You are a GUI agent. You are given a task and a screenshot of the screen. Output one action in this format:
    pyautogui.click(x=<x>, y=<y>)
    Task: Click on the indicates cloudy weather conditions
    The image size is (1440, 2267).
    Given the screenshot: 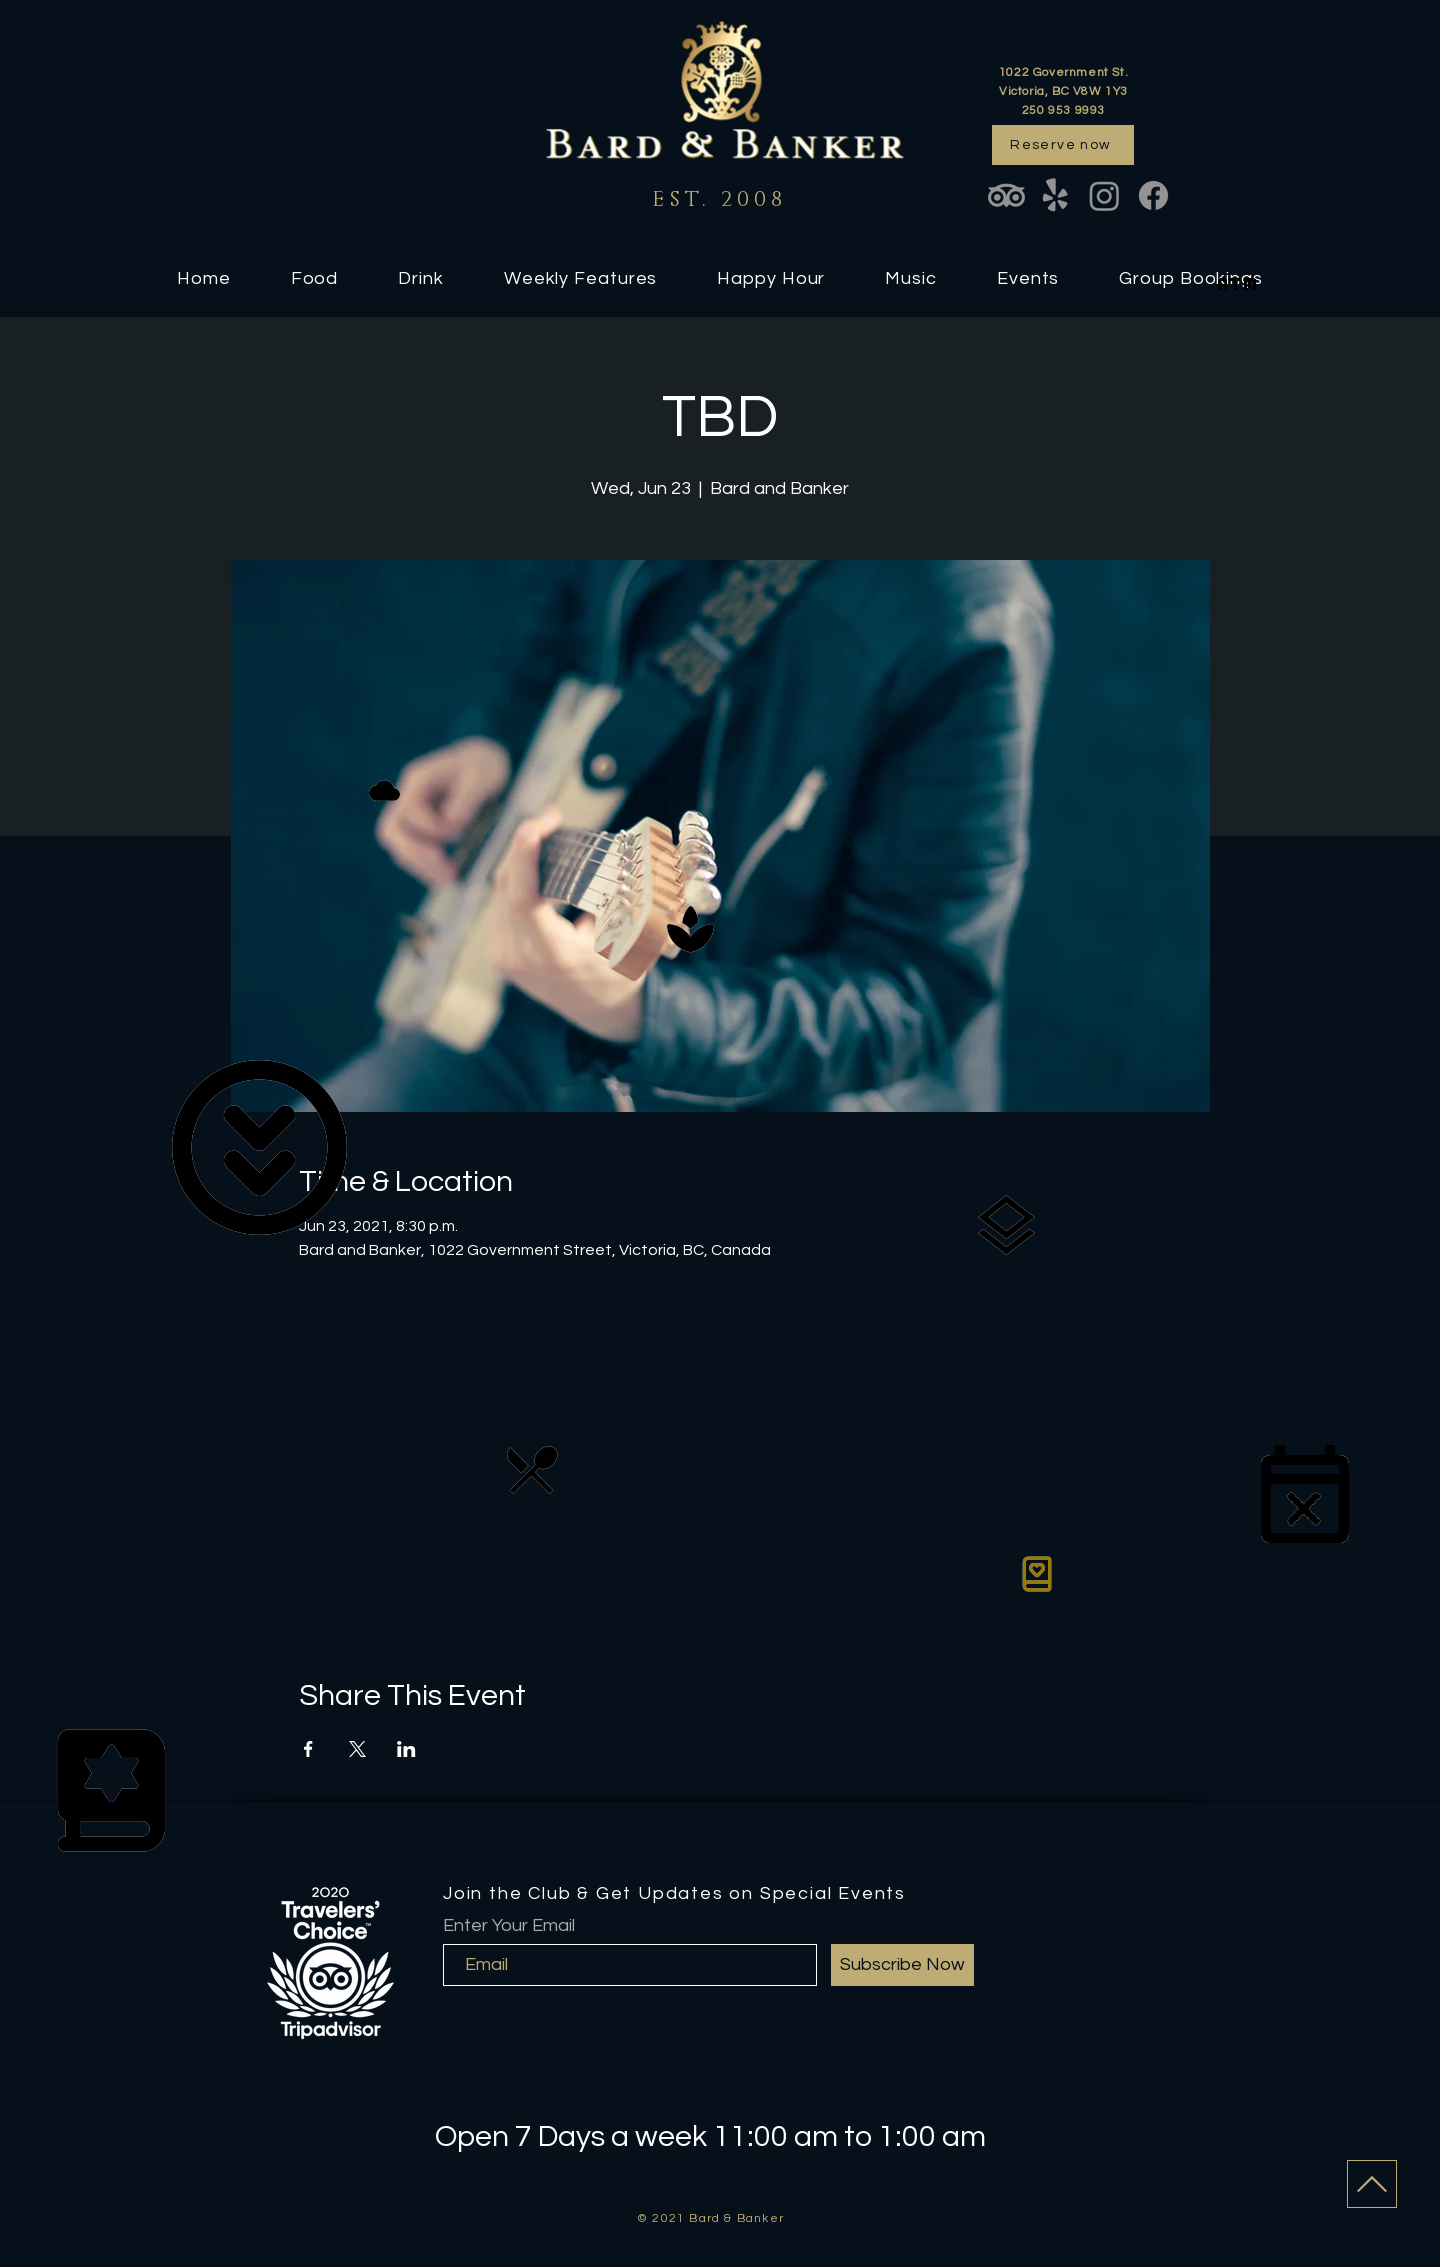 What is the action you would take?
    pyautogui.click(x=384, y=790)
    